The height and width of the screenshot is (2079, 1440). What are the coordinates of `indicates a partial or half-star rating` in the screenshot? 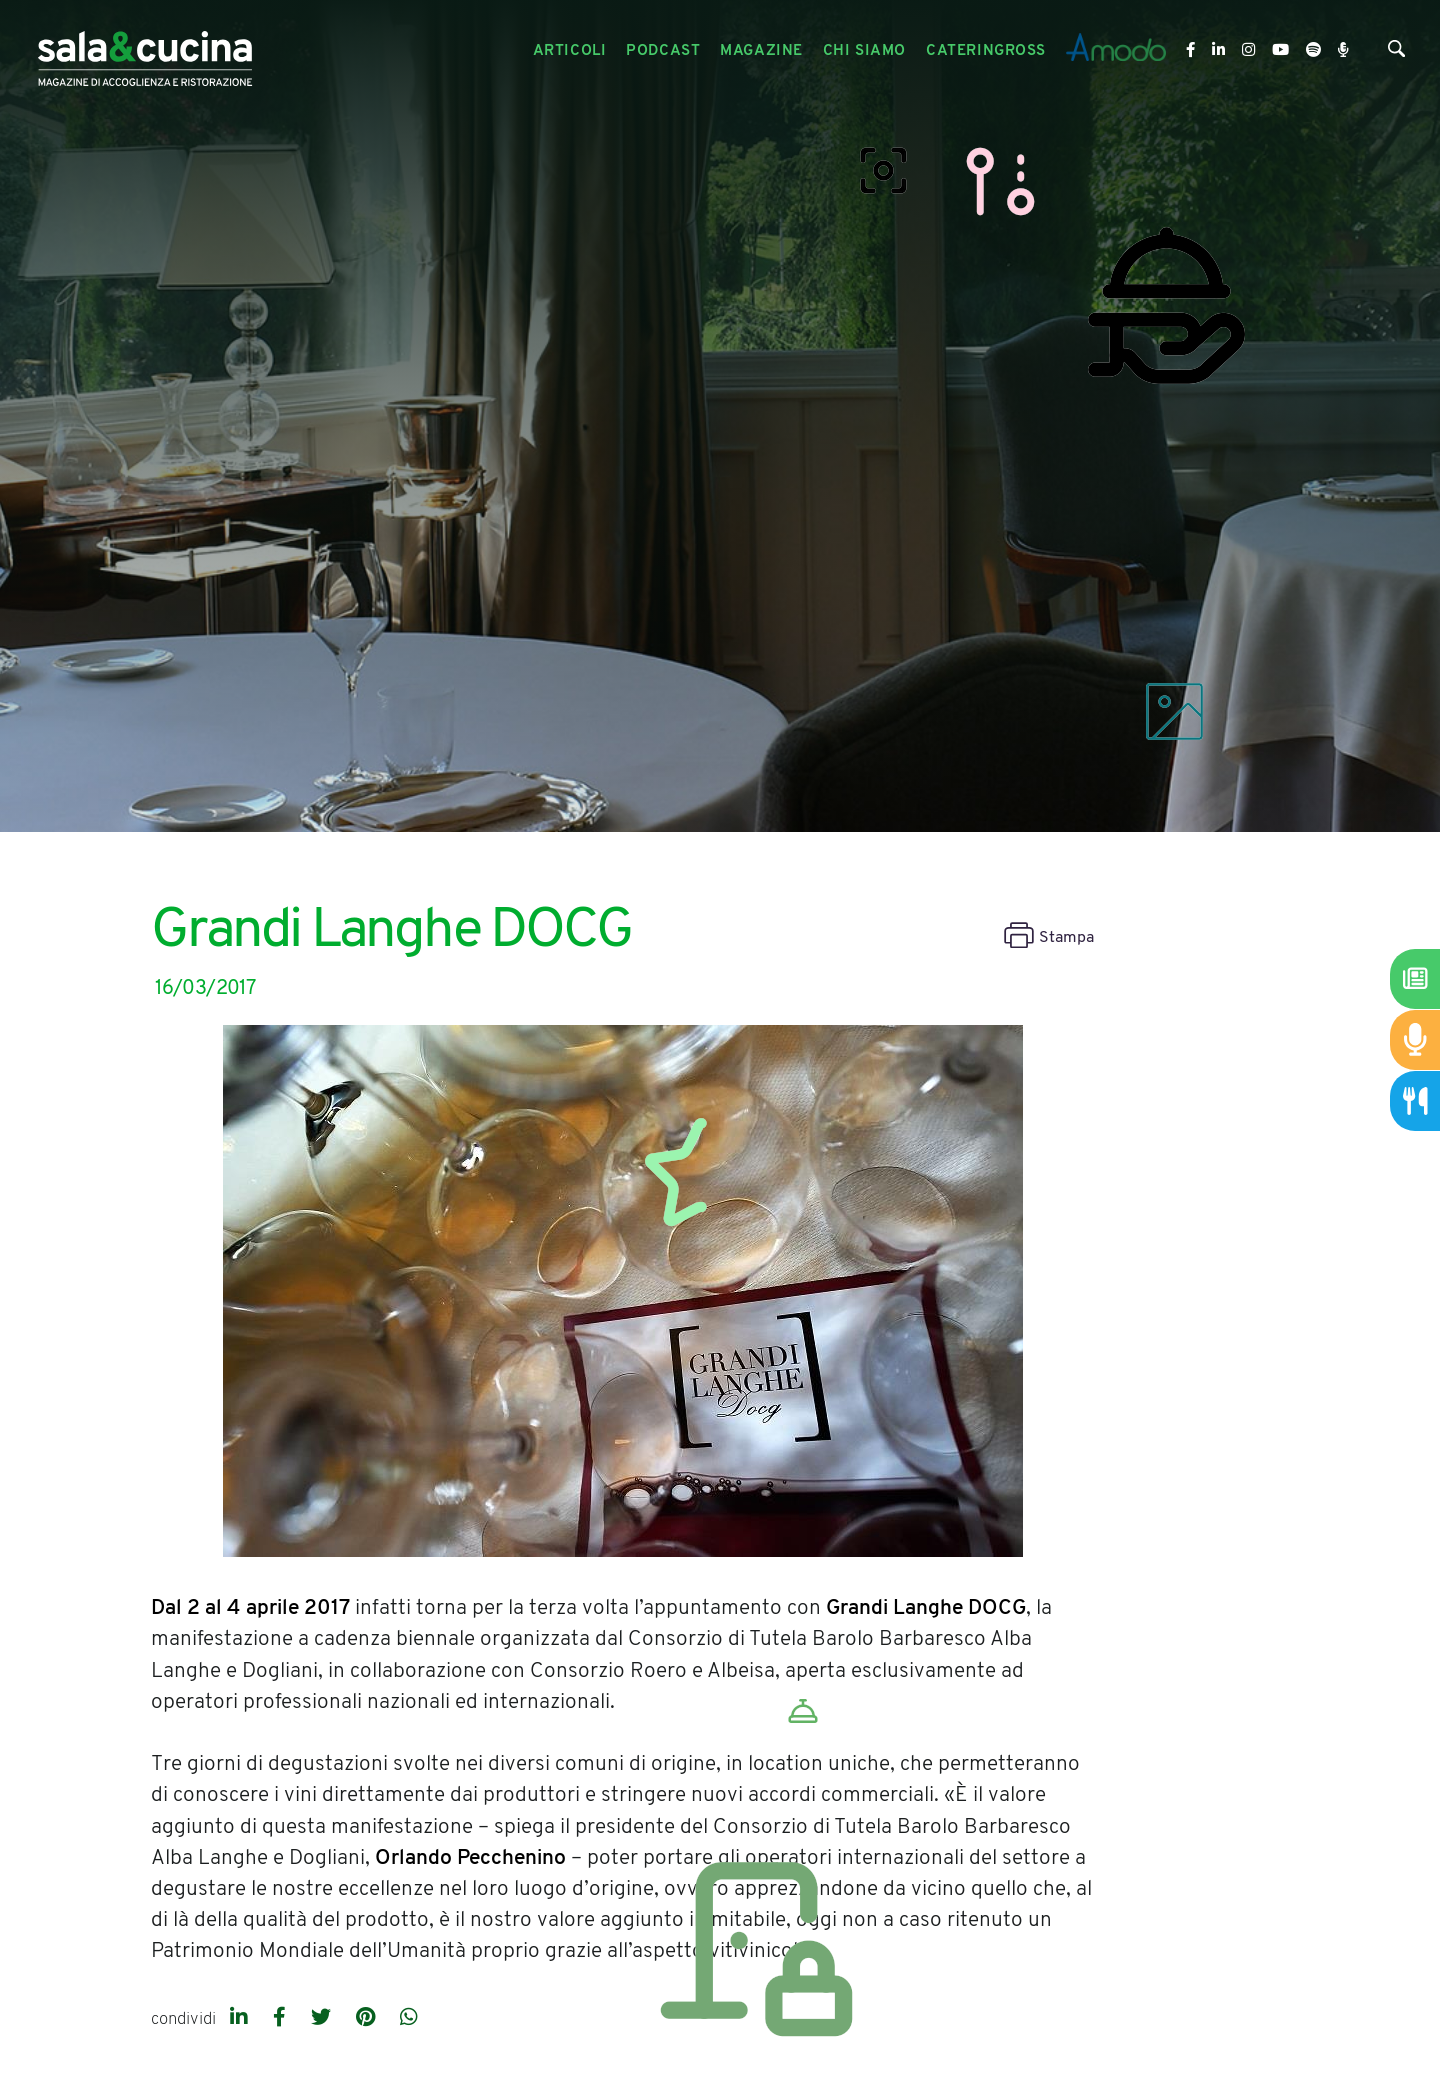 It's located at (701, 1174).